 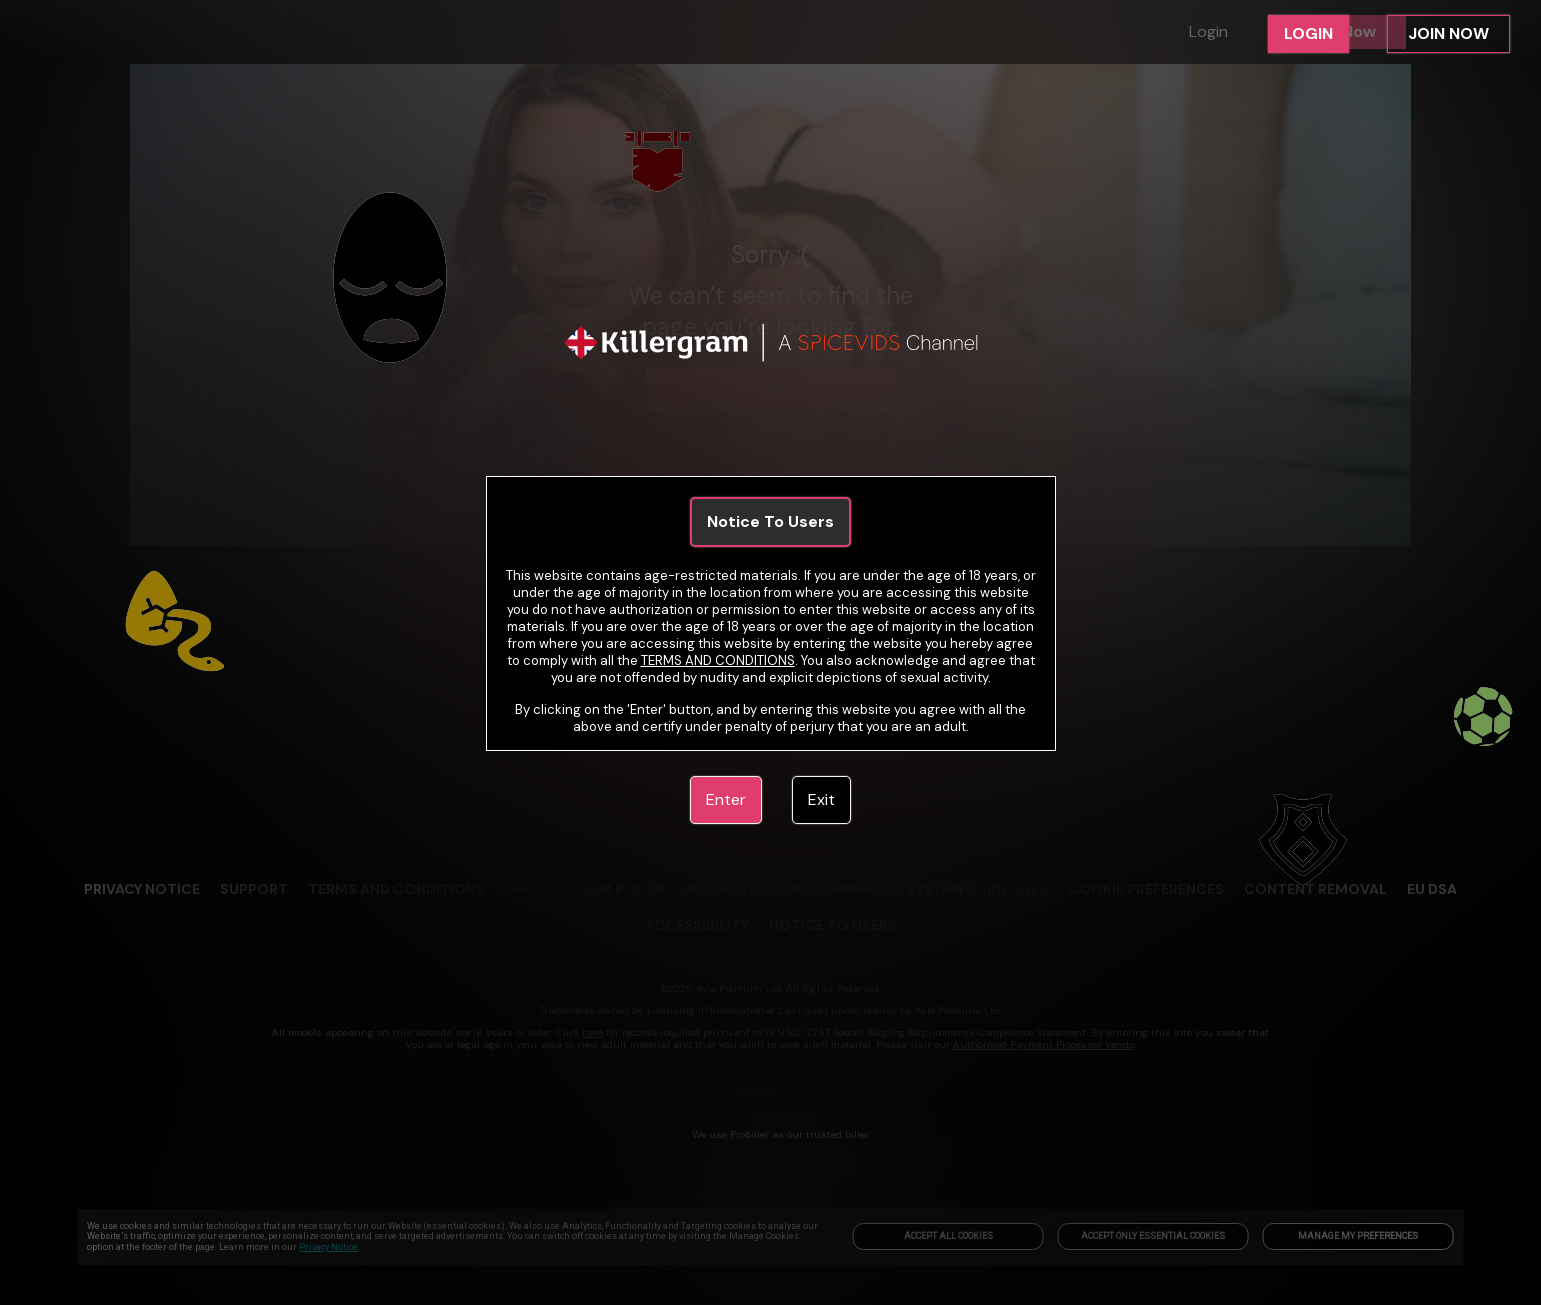 I want to click on view shop or storefront location, so click(x=657, y=160).